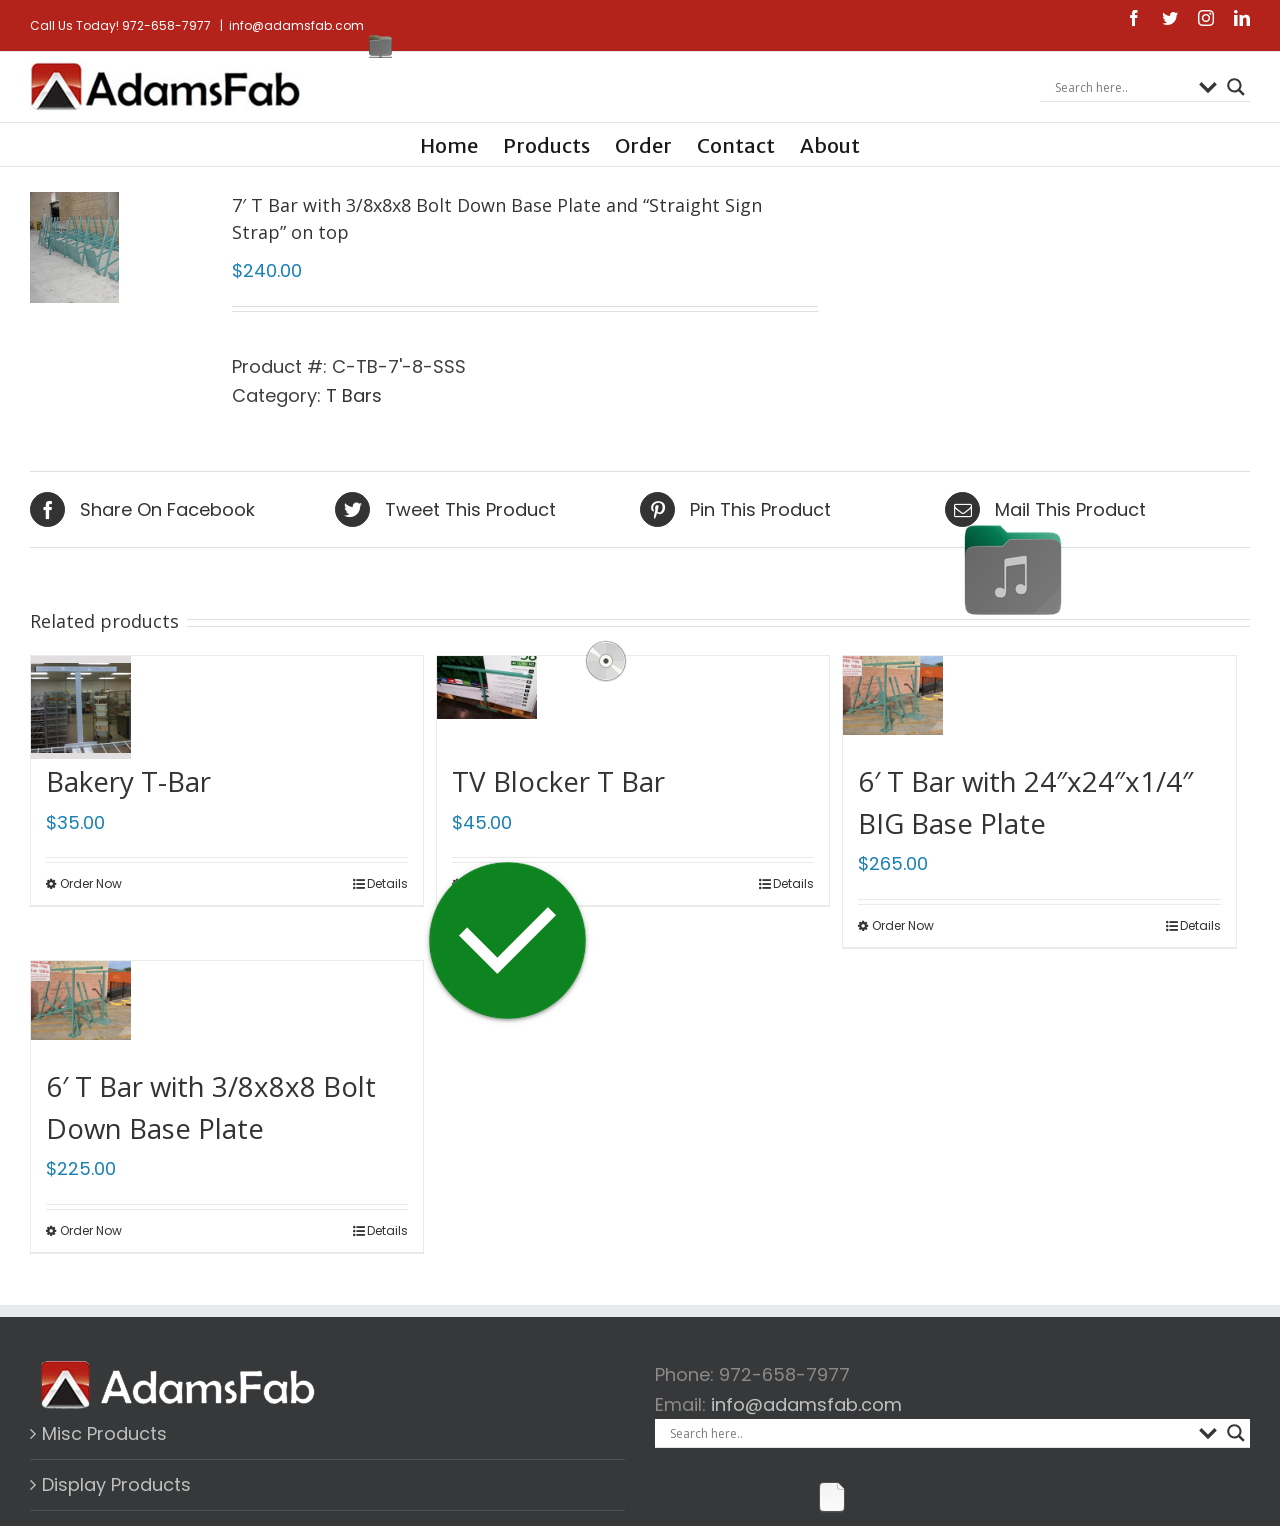  I want to click on indicates an empty or zero-byte file, so click(832, 1497).